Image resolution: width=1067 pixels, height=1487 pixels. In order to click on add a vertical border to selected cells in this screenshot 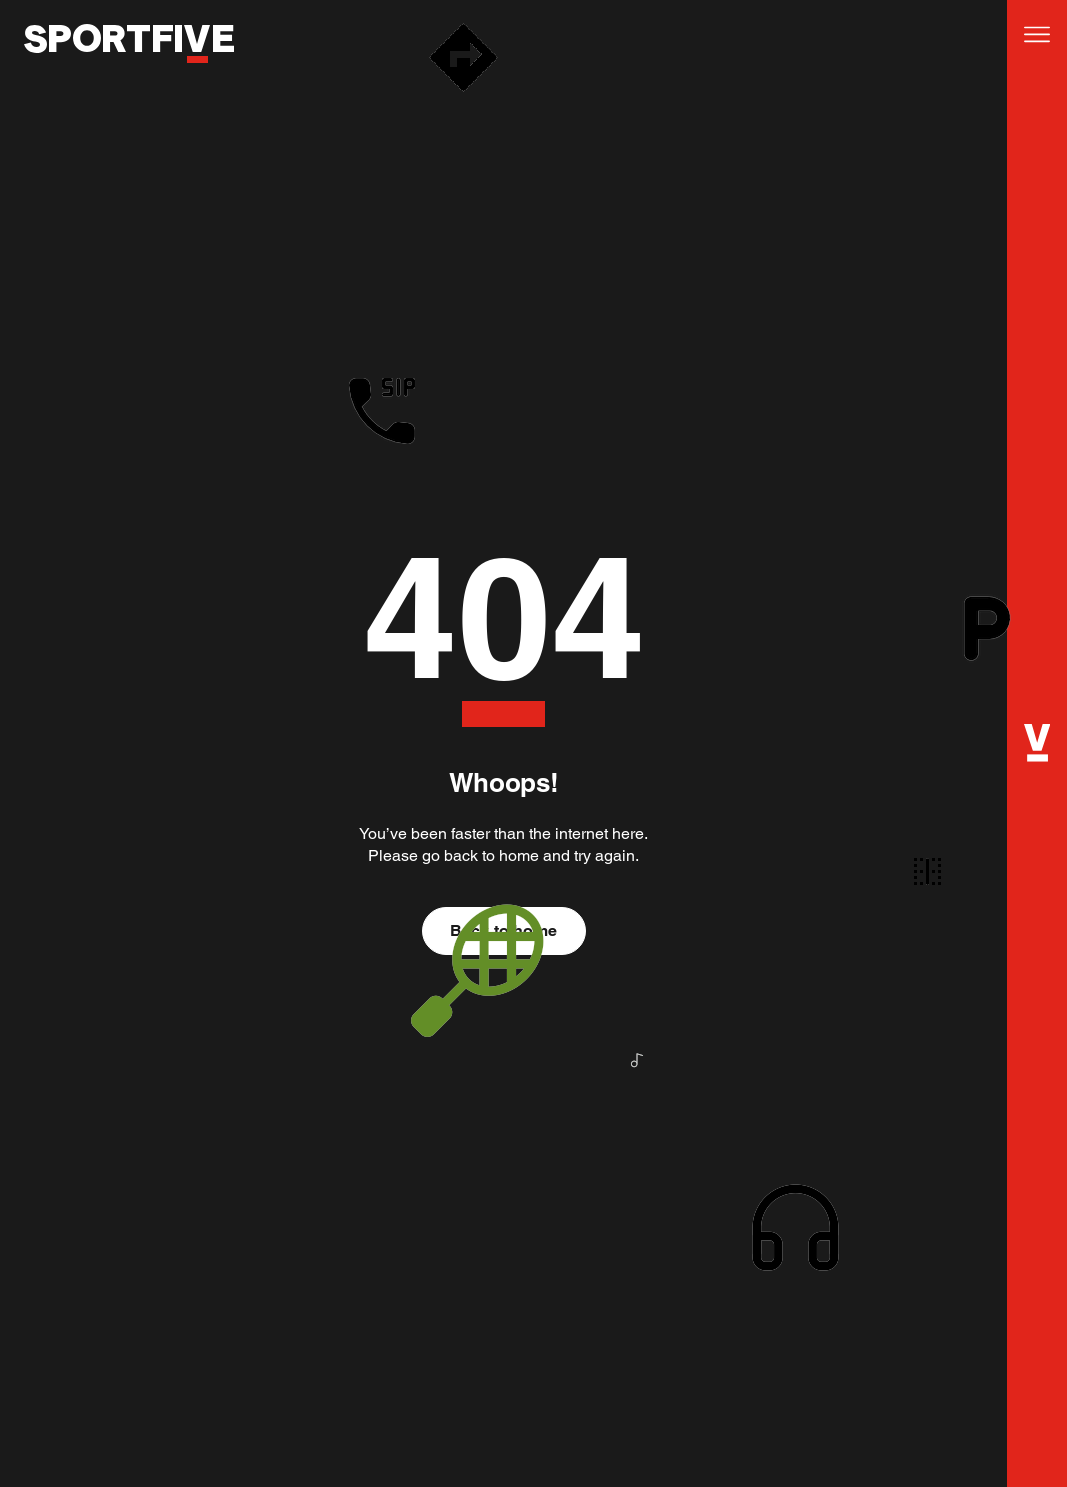, I will do `click(927, 871)`.